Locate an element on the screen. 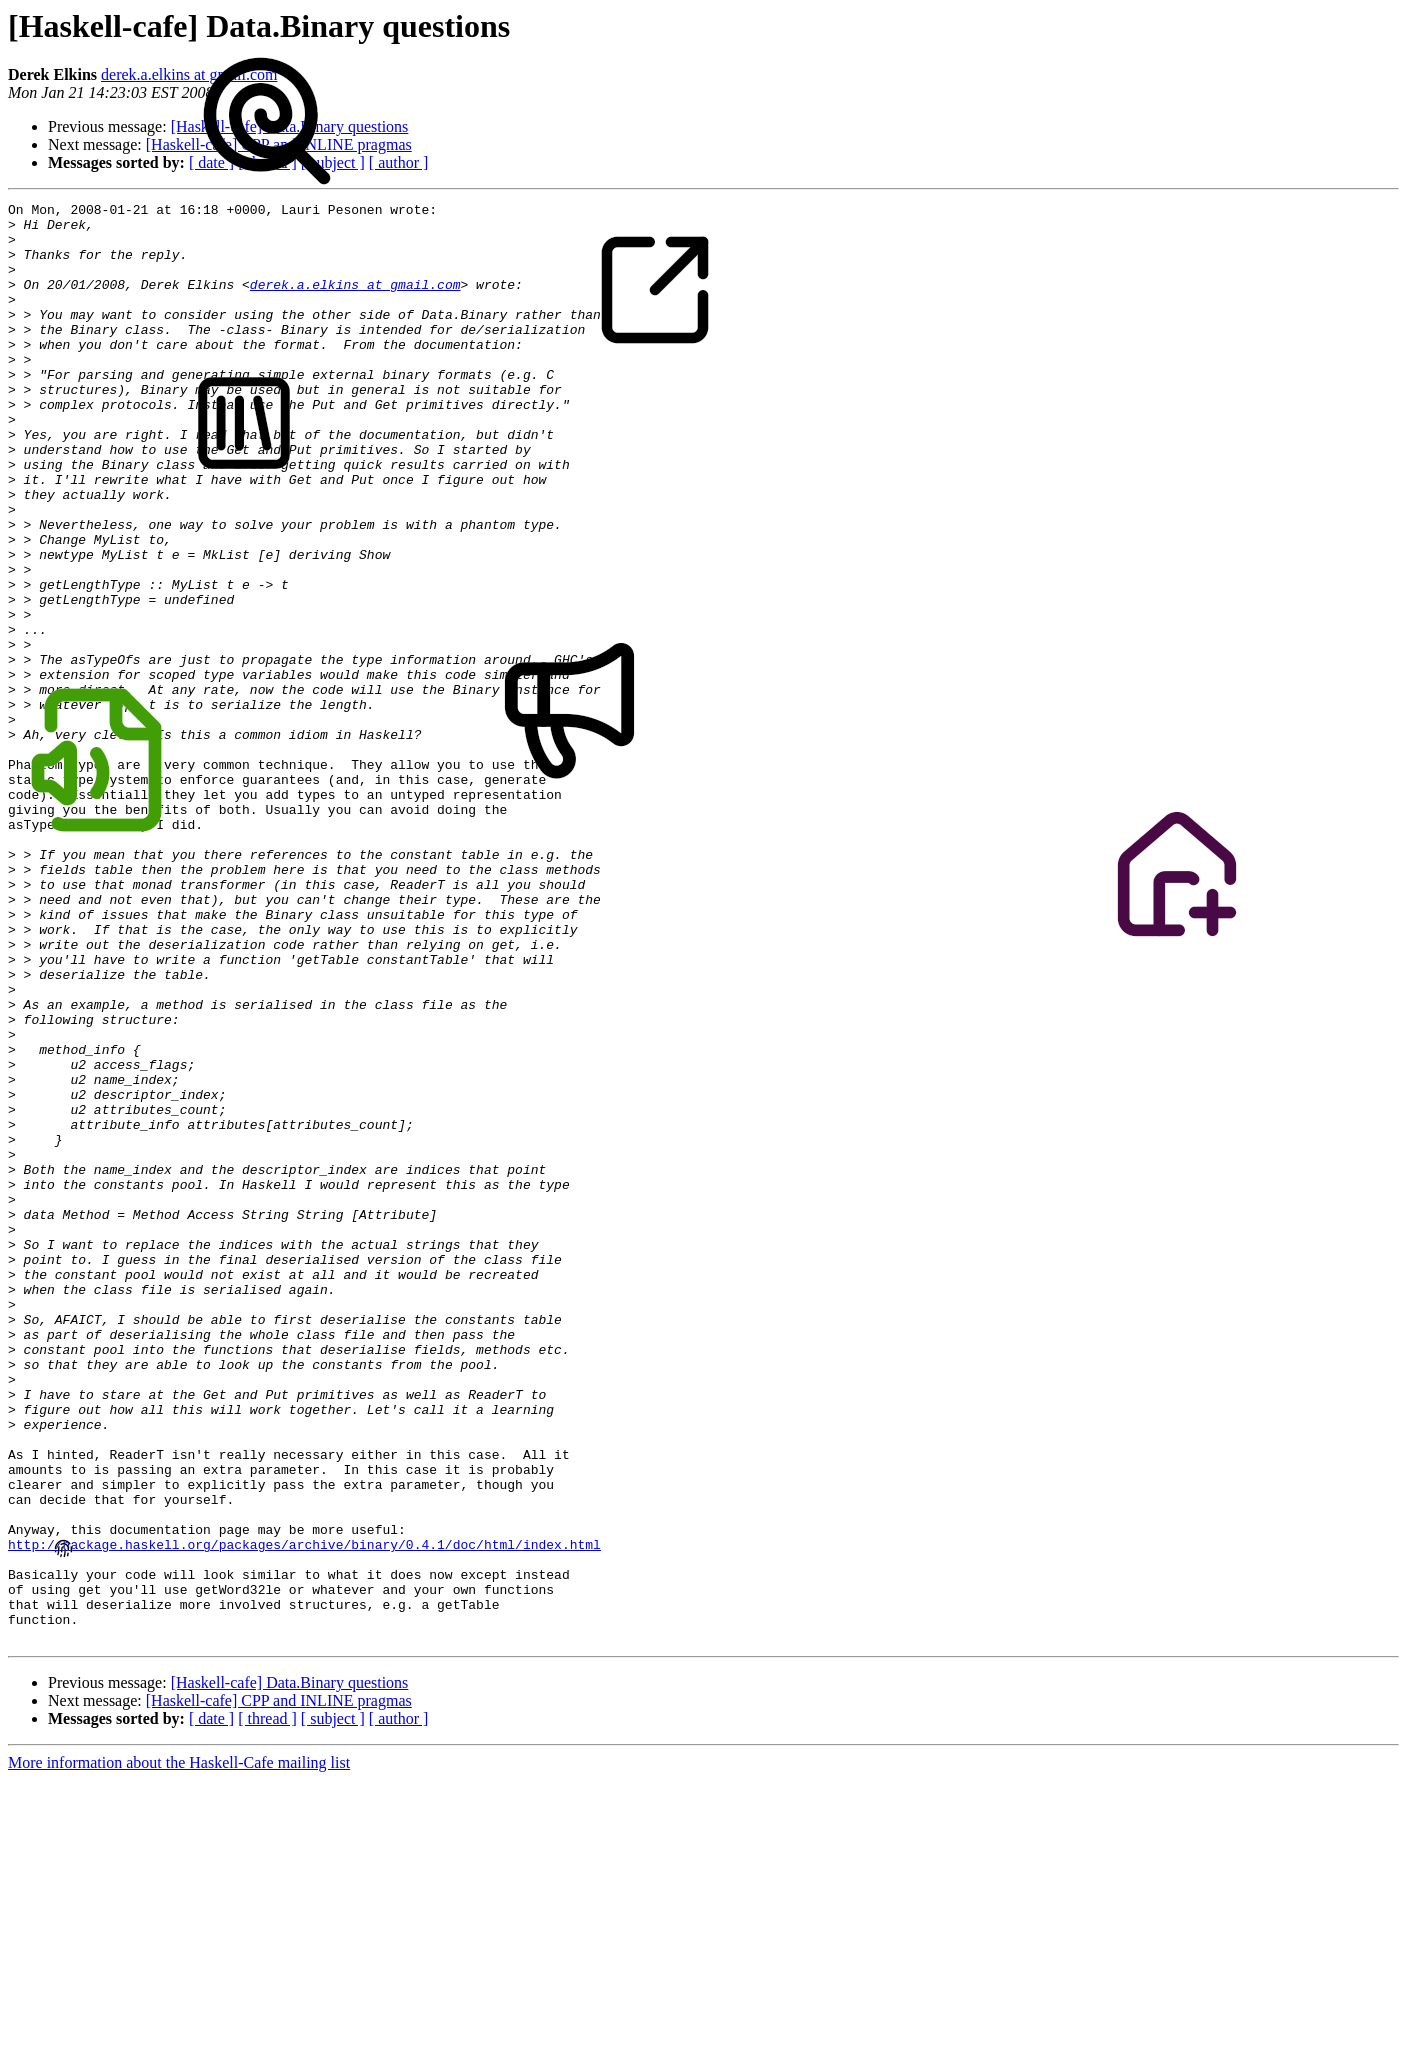  open audio file is located at coordinates (103, 760).